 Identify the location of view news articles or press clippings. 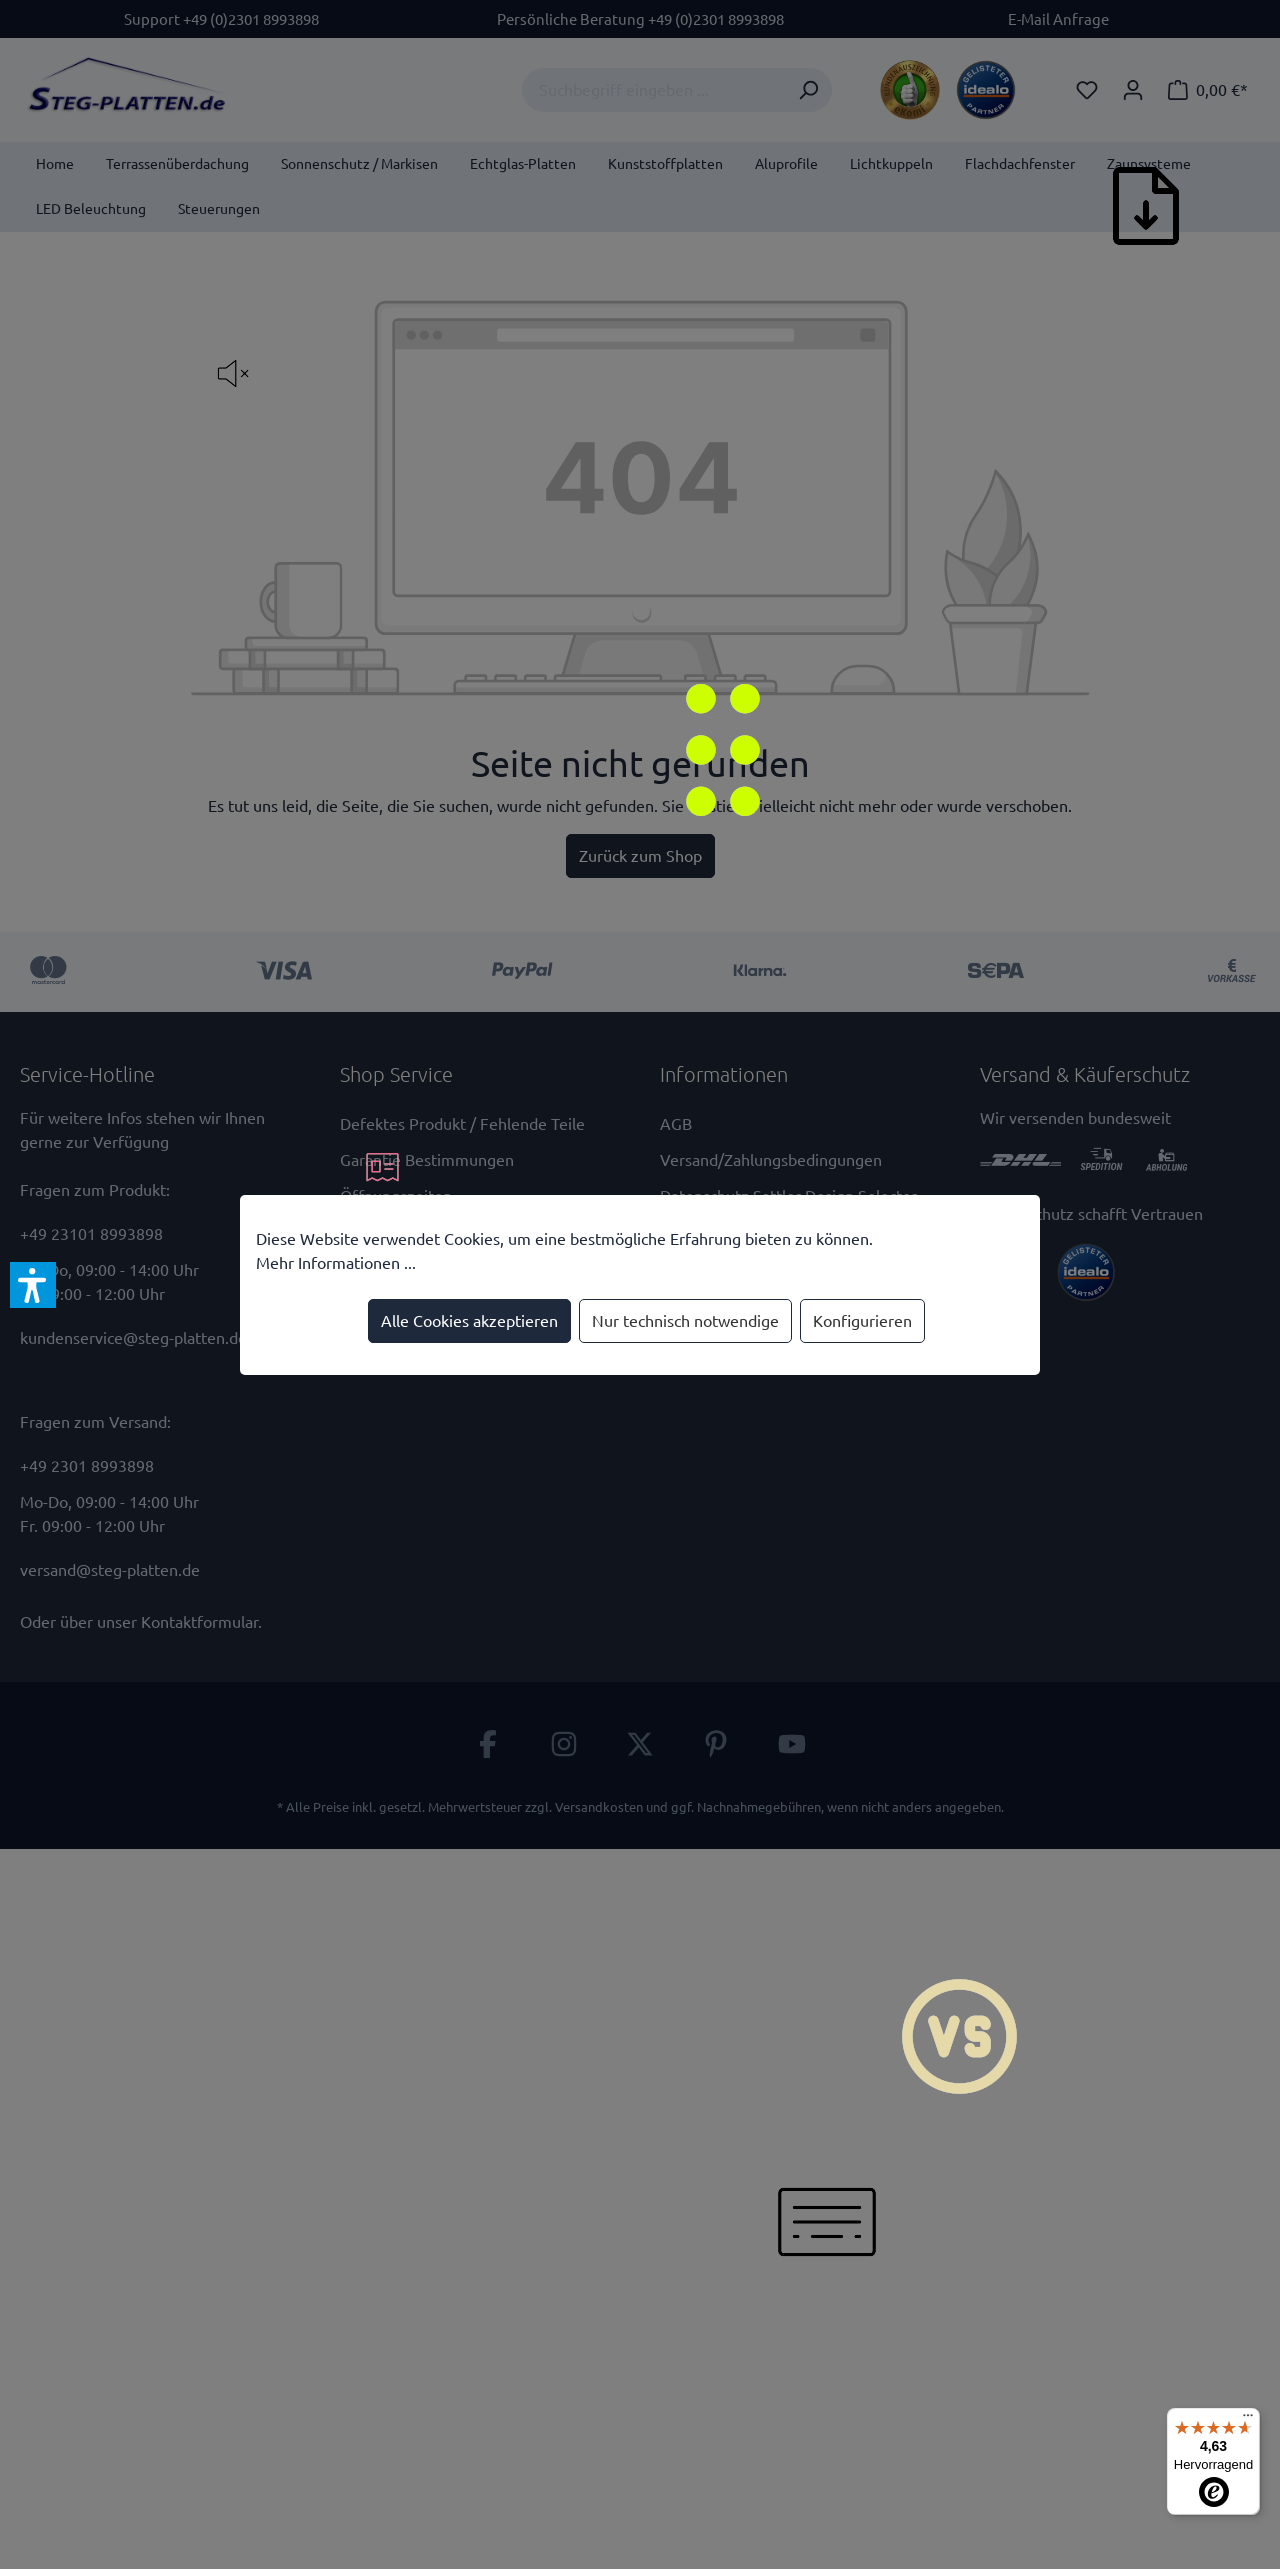
(382, 1166).